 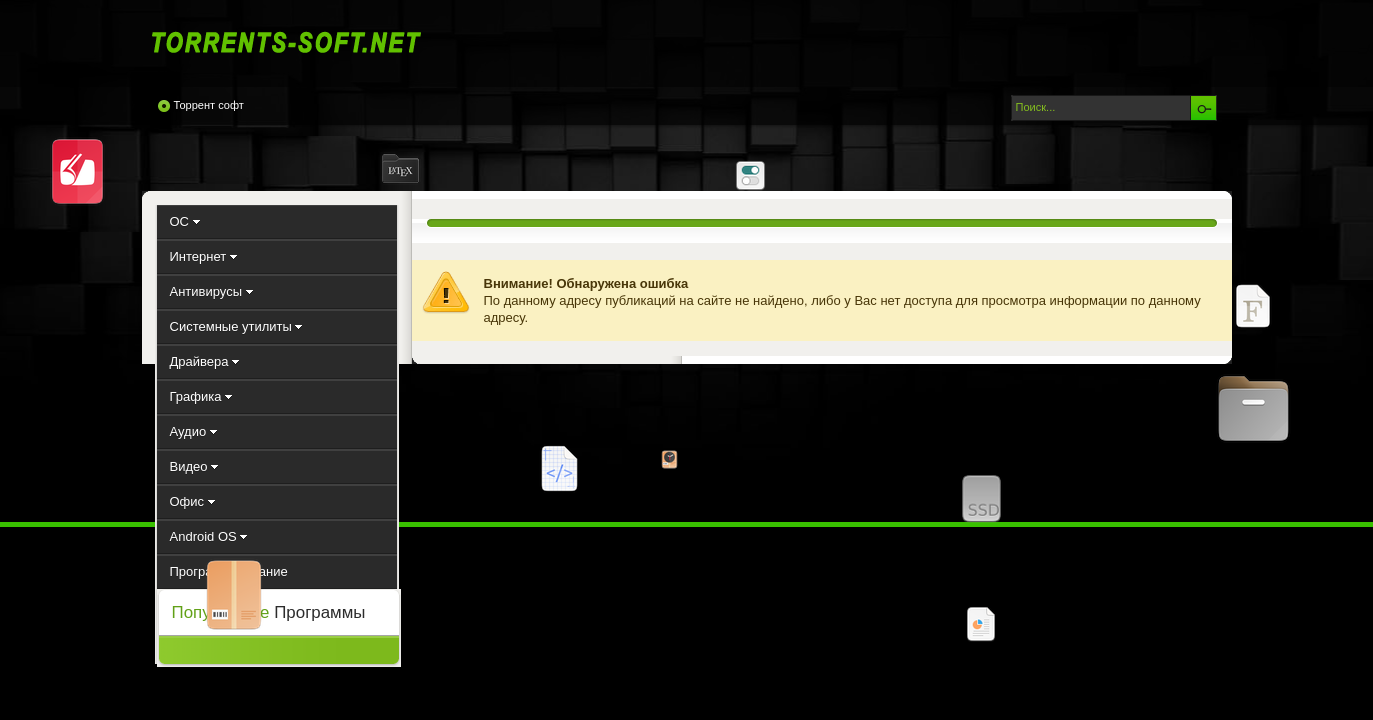 I want to click on indicates package manager is waiting or queued, so click(x=669, y=459).